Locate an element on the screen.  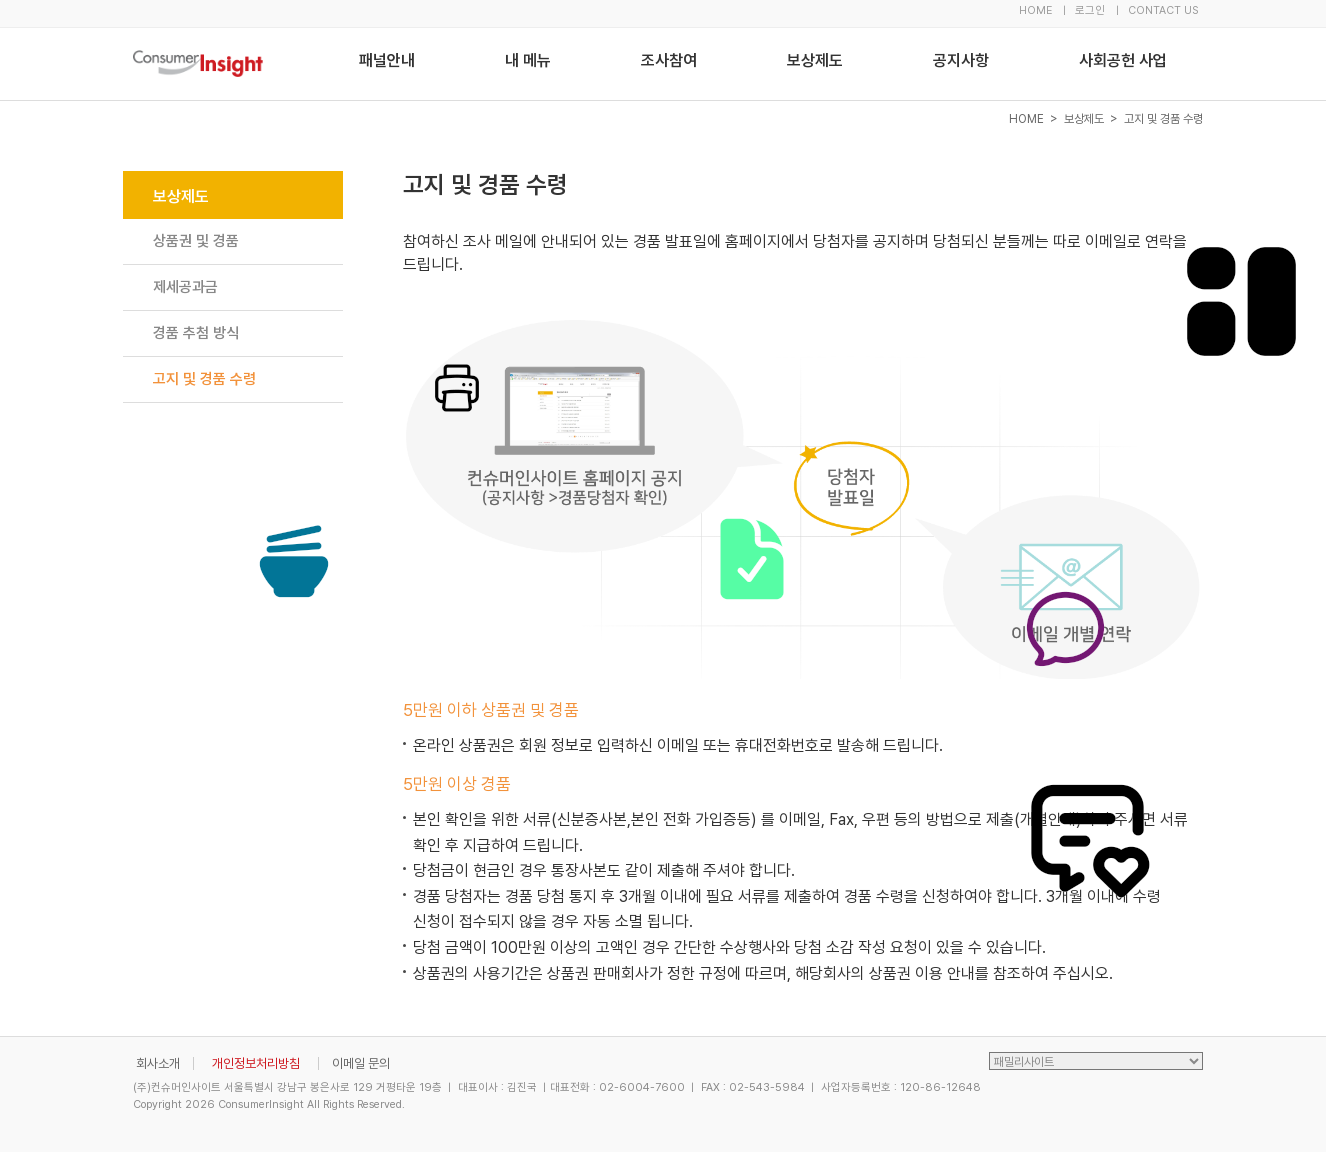
view liked or favorited messages is located at coordinates (1087, 835).